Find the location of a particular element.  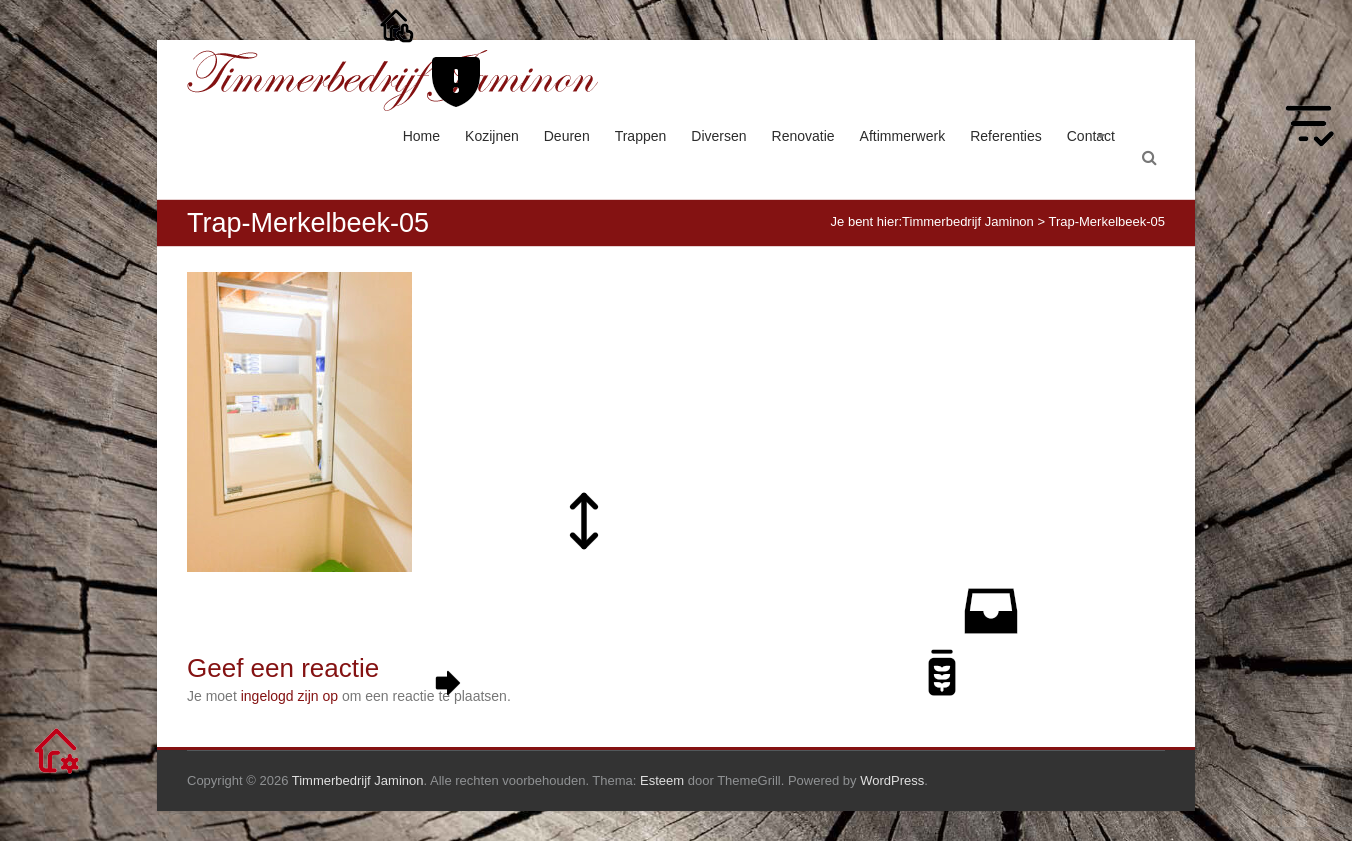

access your inbox or file tray is located at coordinates (991, 611).